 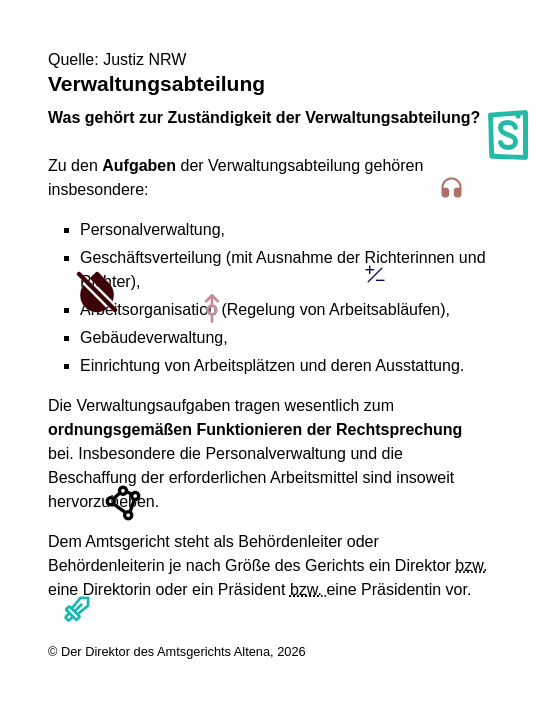 I want to click on toggle between adding or subtracting values, so click(x=375, y=275).